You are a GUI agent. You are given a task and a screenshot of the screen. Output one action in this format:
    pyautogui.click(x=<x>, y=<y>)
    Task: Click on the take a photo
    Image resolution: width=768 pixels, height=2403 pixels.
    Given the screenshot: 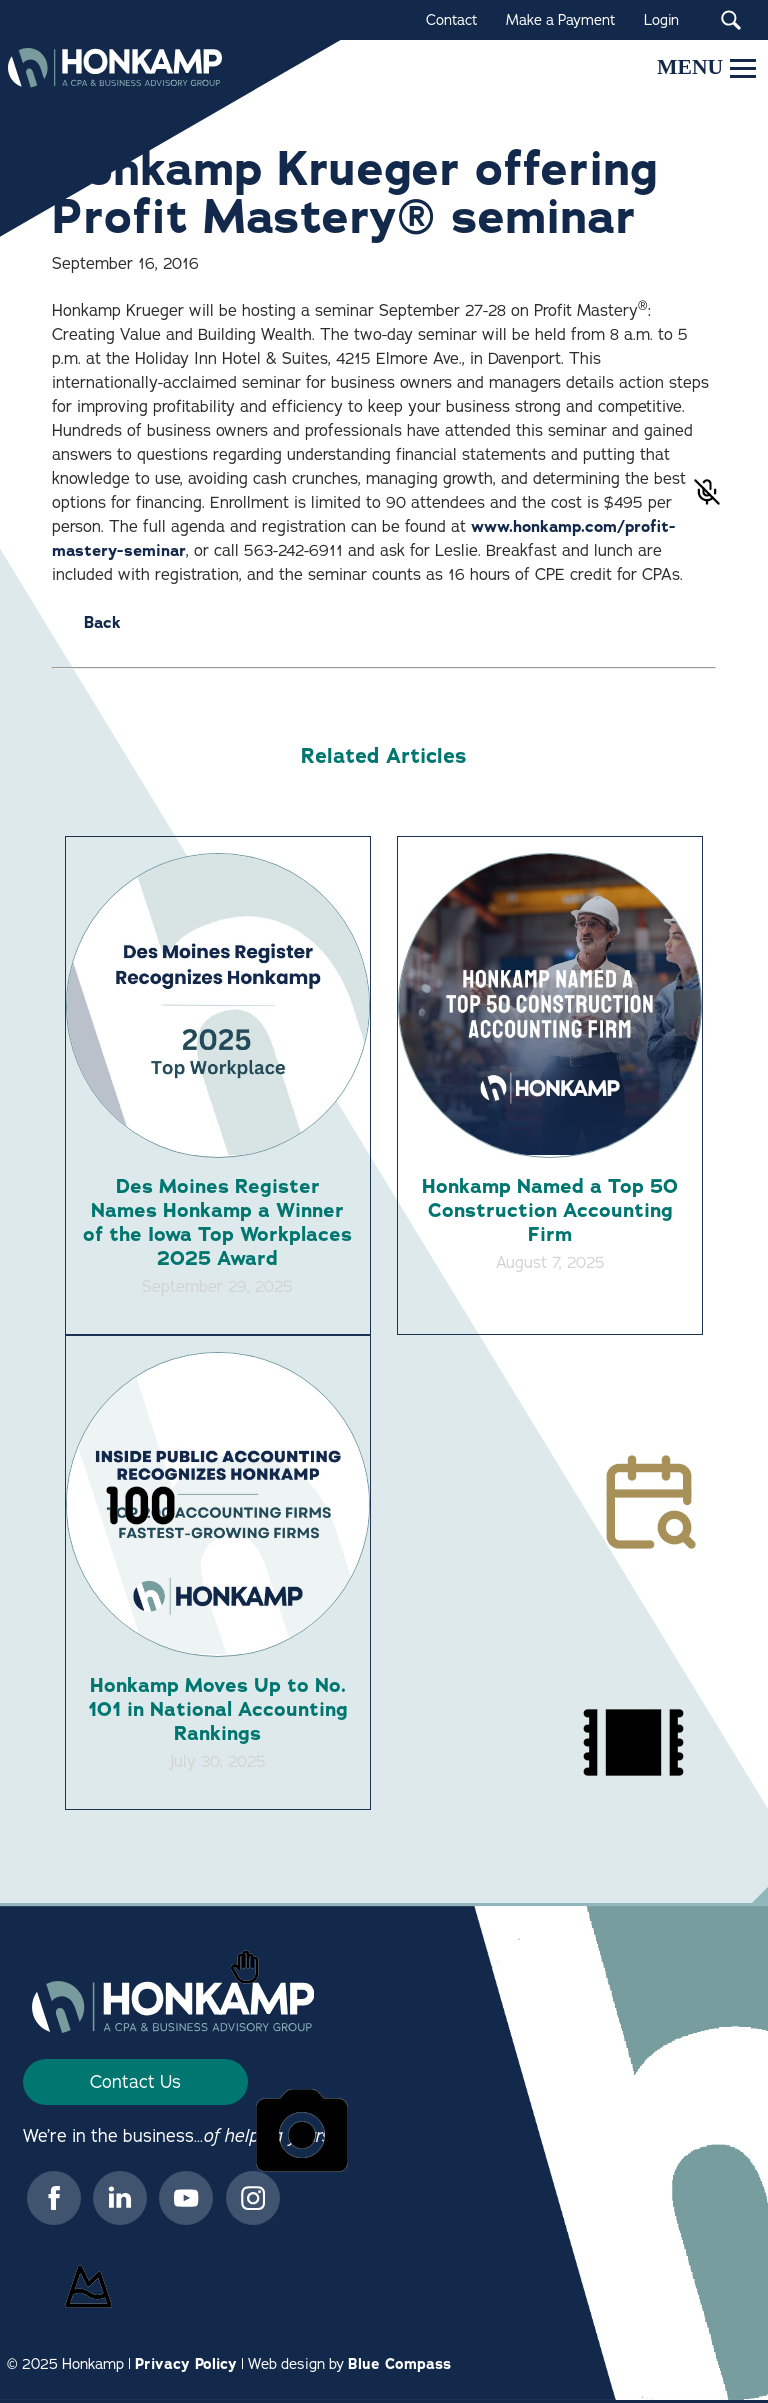 What is the action you would take?
    pyautogui.click(x=302, y=2135)
    